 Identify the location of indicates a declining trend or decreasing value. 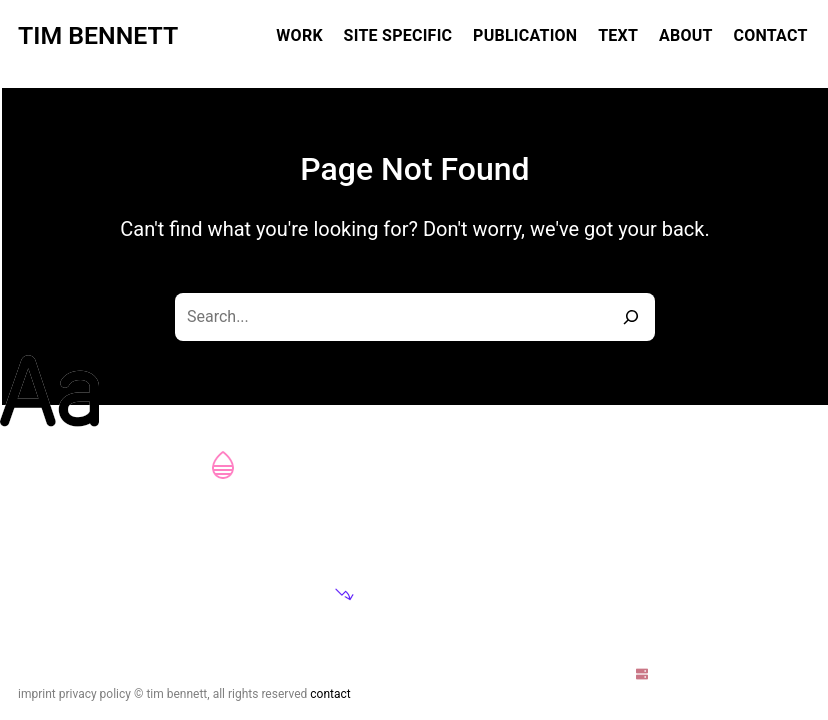
(344, 594).